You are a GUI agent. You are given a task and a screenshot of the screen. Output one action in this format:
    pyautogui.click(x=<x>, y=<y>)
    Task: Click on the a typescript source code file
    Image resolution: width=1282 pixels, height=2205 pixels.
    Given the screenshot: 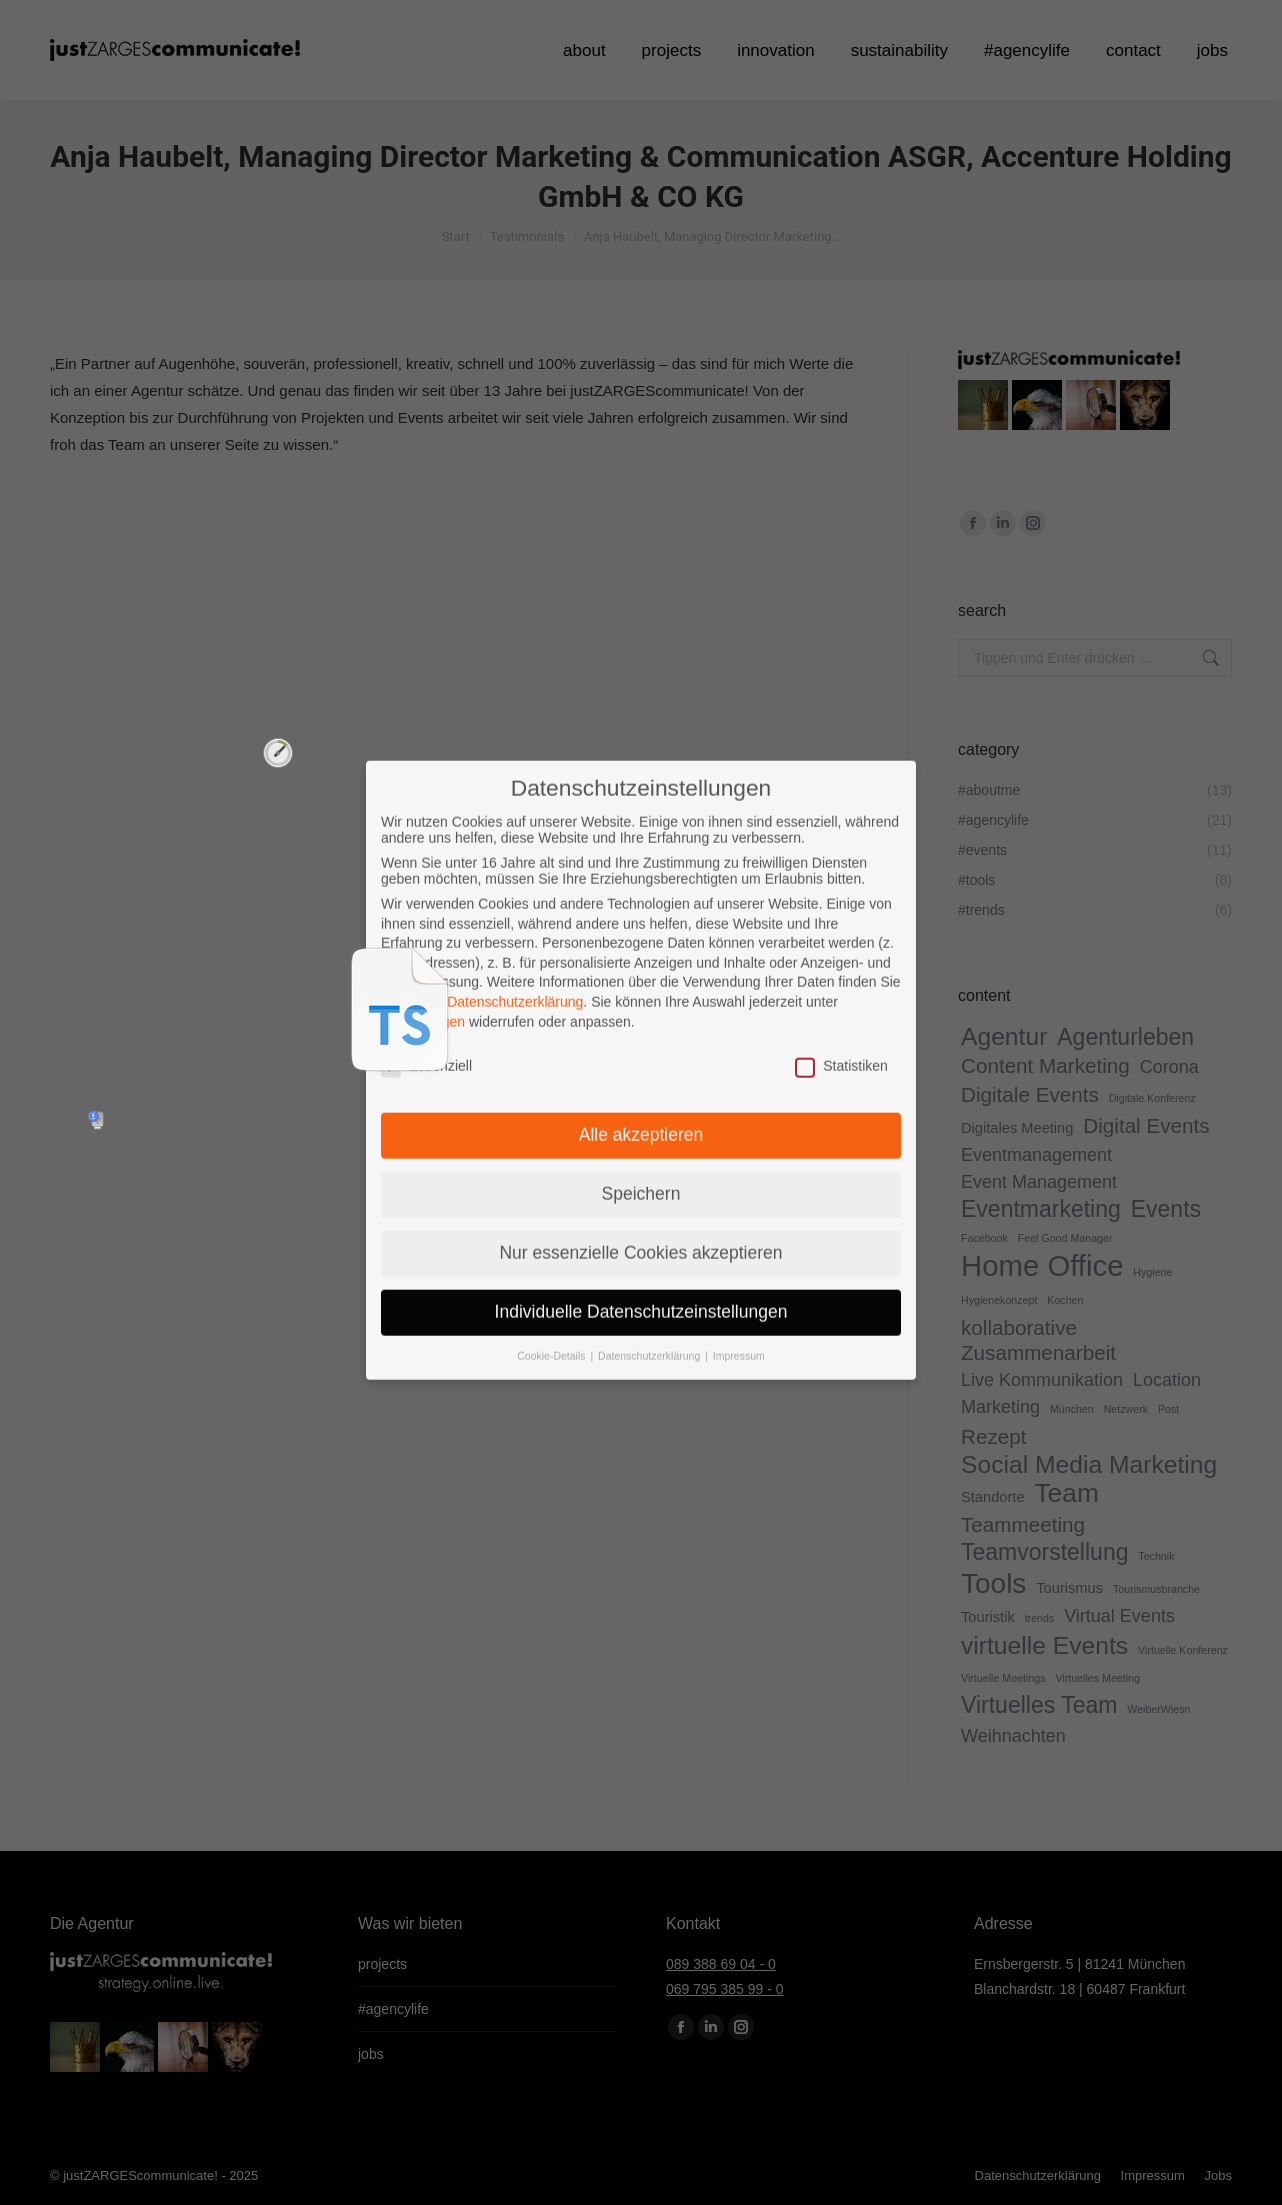 What is the action you would take?
    pyautogui.click(x=399, y=1009)
    